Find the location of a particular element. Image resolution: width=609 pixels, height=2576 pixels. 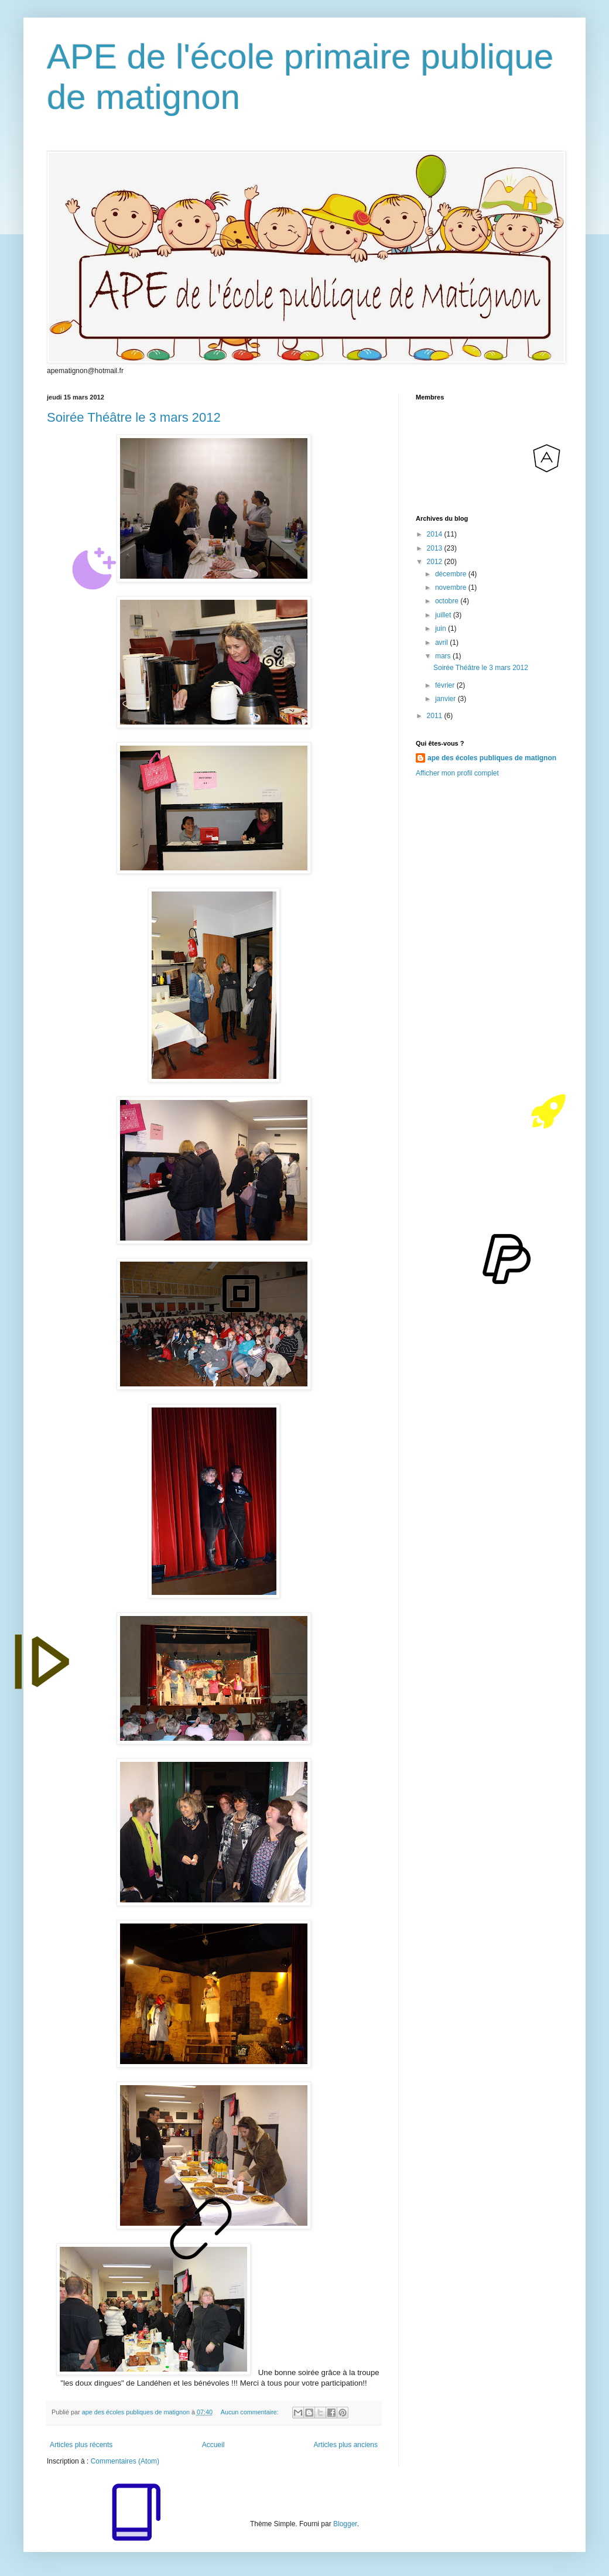

Angular framework logo is located at coordinates (546, 457).